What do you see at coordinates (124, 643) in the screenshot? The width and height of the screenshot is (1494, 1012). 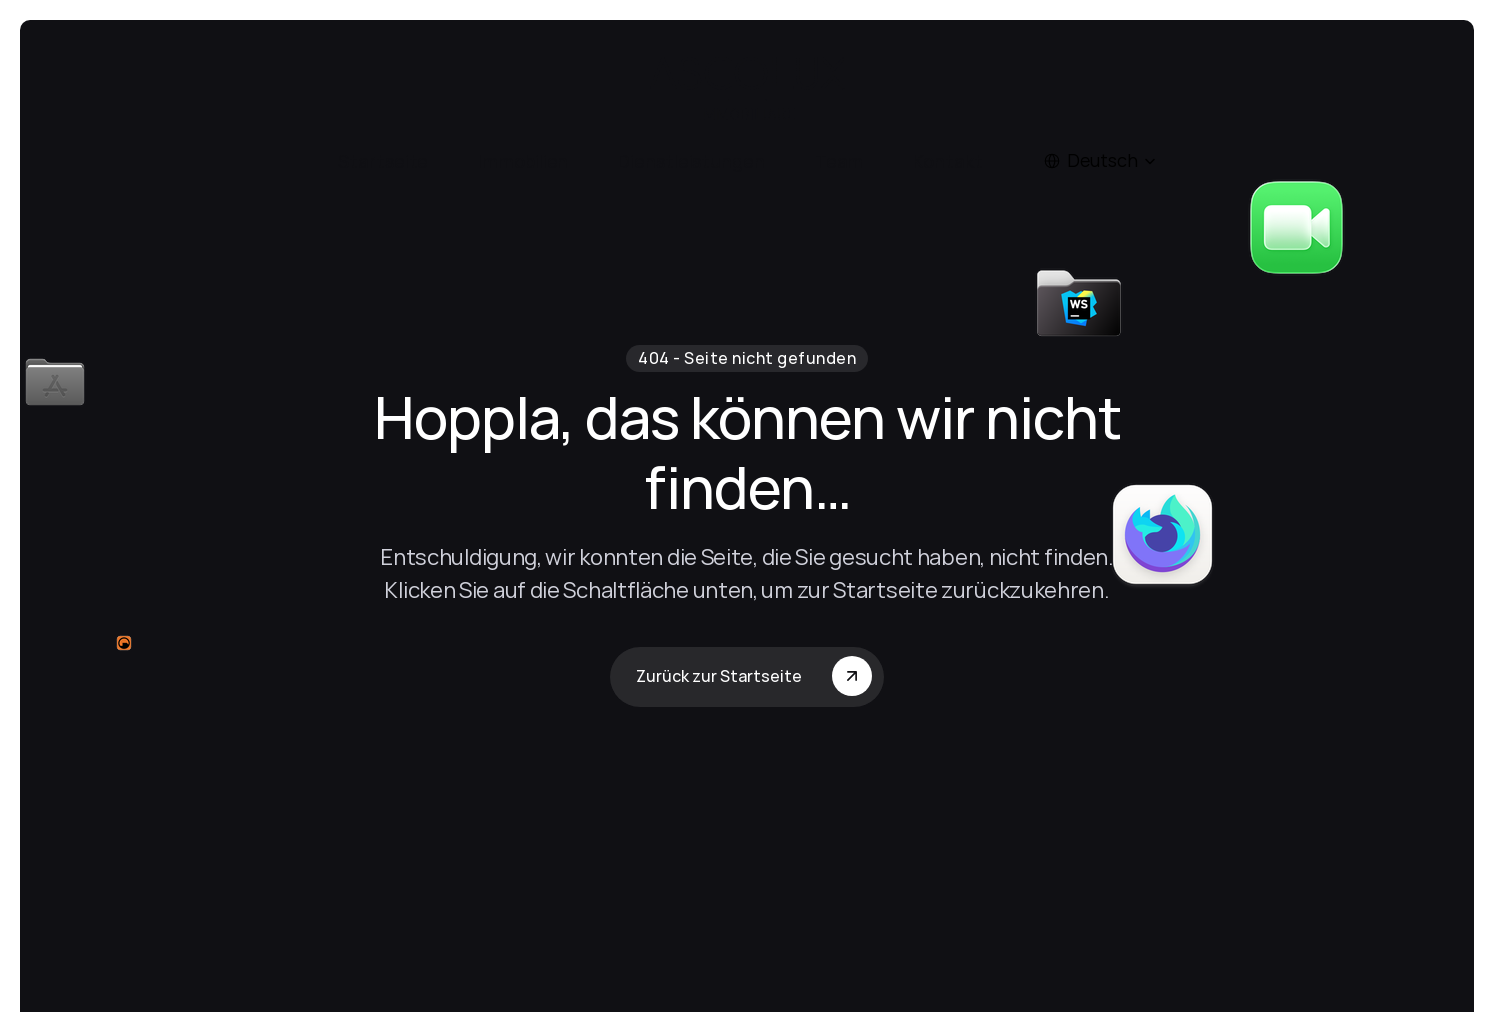 I see `launch the Black Mesa game application` at bounding box center [124, 643].